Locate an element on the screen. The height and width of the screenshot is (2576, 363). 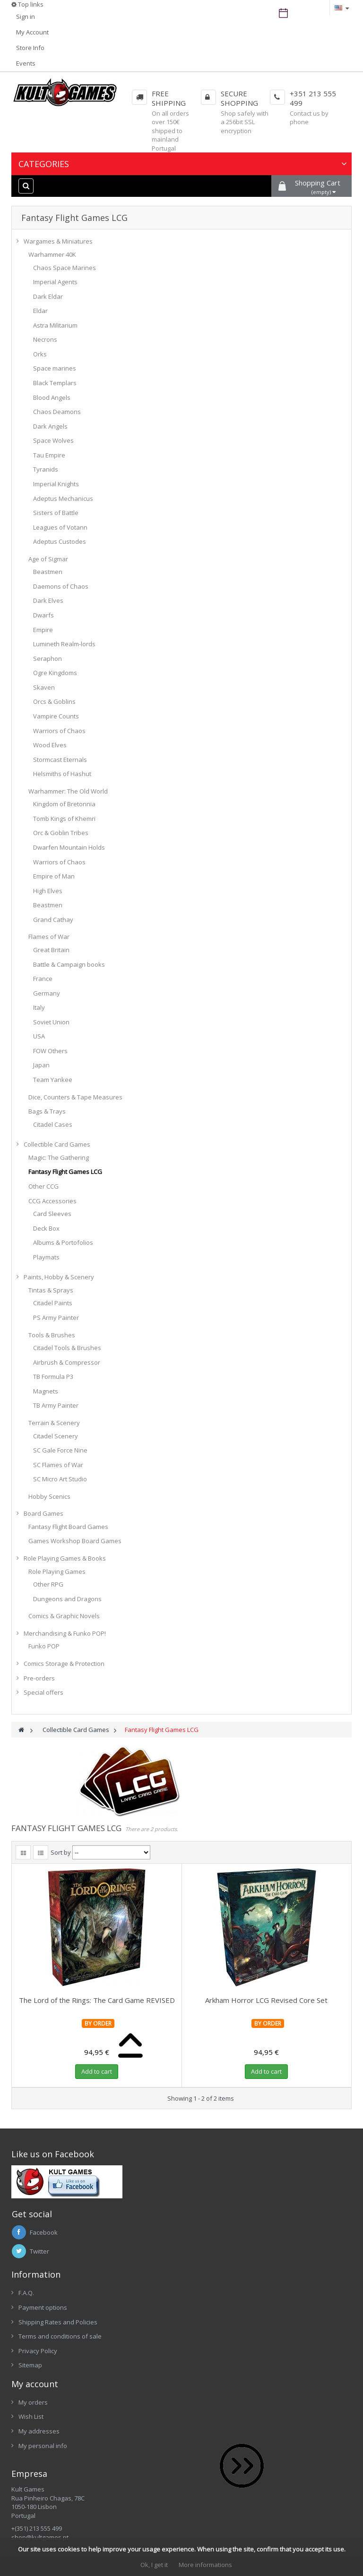
toggle caps lock on keyboard is located at coordinates (130, 2045).